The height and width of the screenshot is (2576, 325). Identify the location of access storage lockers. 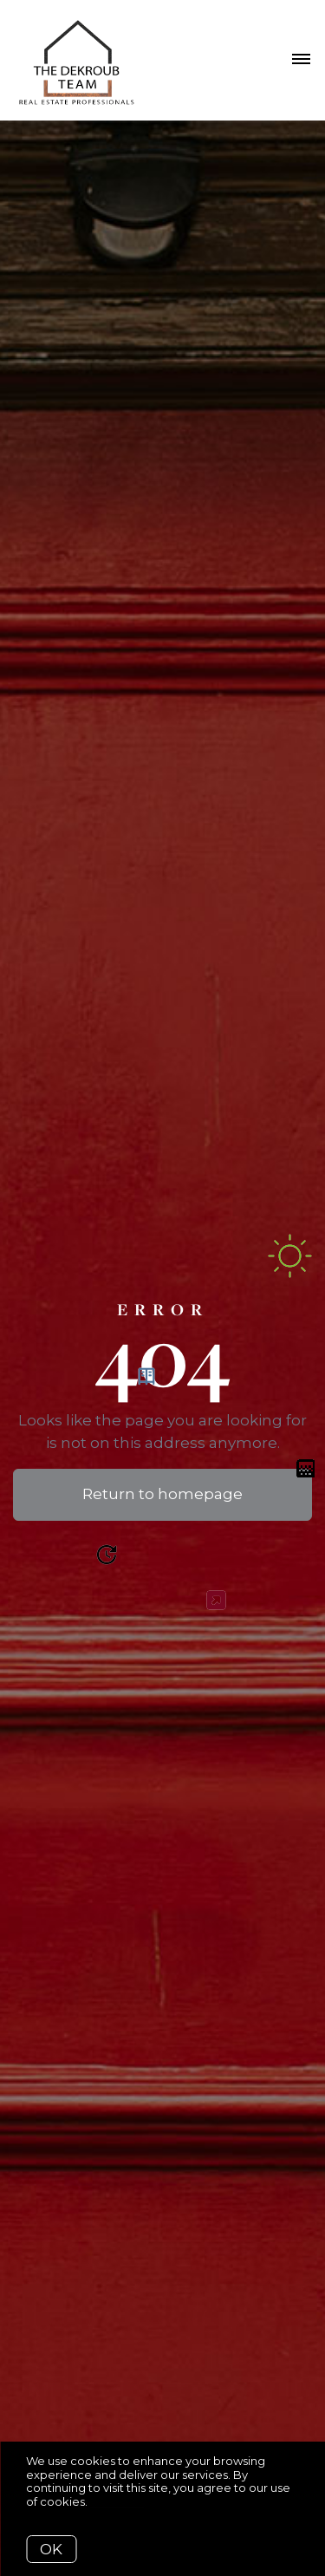
(146, 1376).